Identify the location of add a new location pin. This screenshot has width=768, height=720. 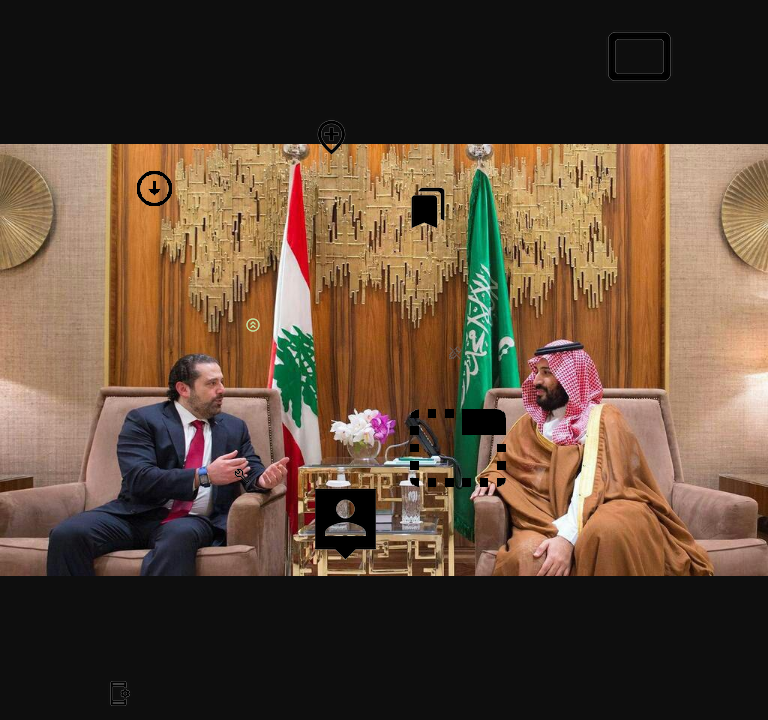
(331, 137).